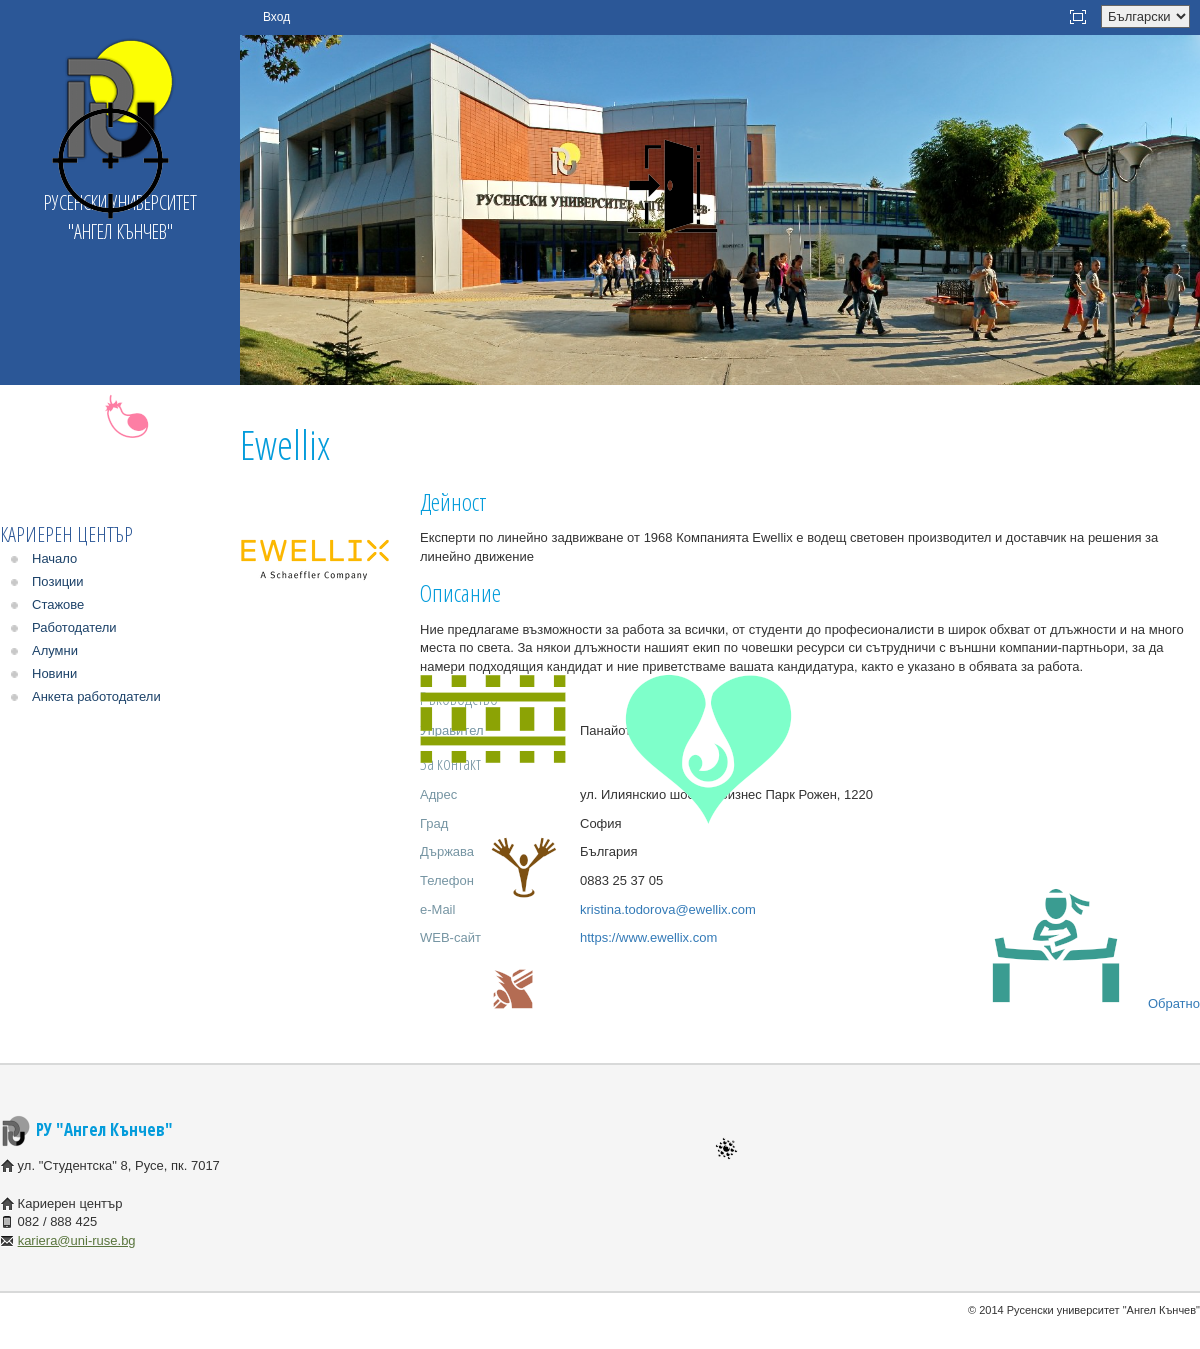  What do you see at coordinates (110, 160) in the screenshot?
I see `aim or target an object in a game` at bounding box center [110, 160].